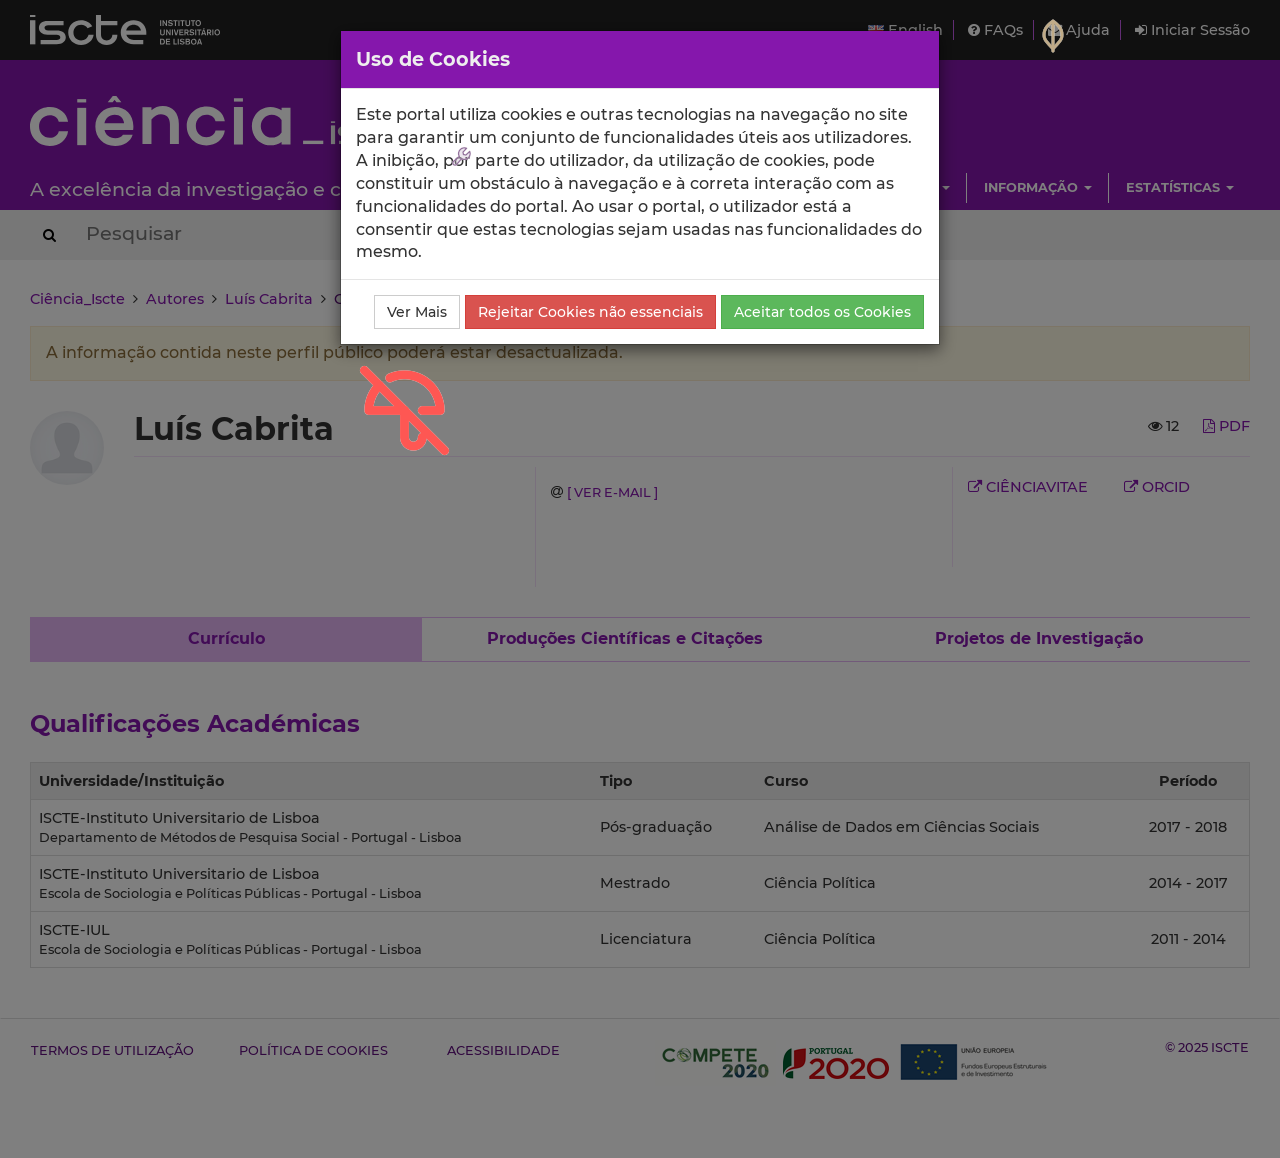 This screenshot has height=1158, width=1280. I want to click on weather protection disabled, so click(404, 410).